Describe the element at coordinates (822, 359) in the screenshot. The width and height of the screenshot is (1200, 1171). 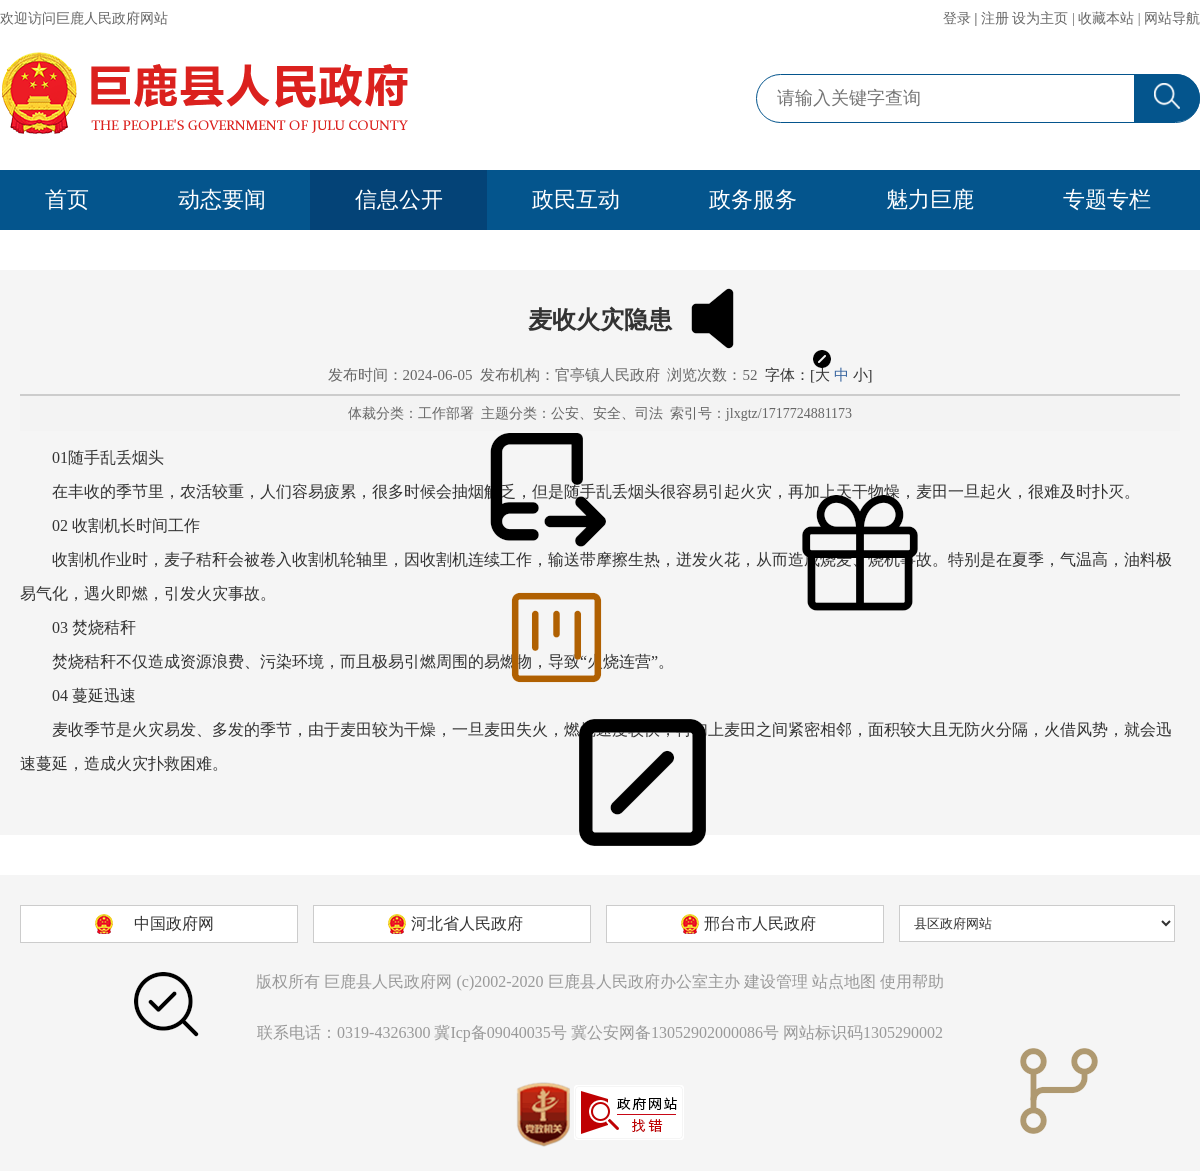
I see `skip or bypass a step in a workflow` at that location.